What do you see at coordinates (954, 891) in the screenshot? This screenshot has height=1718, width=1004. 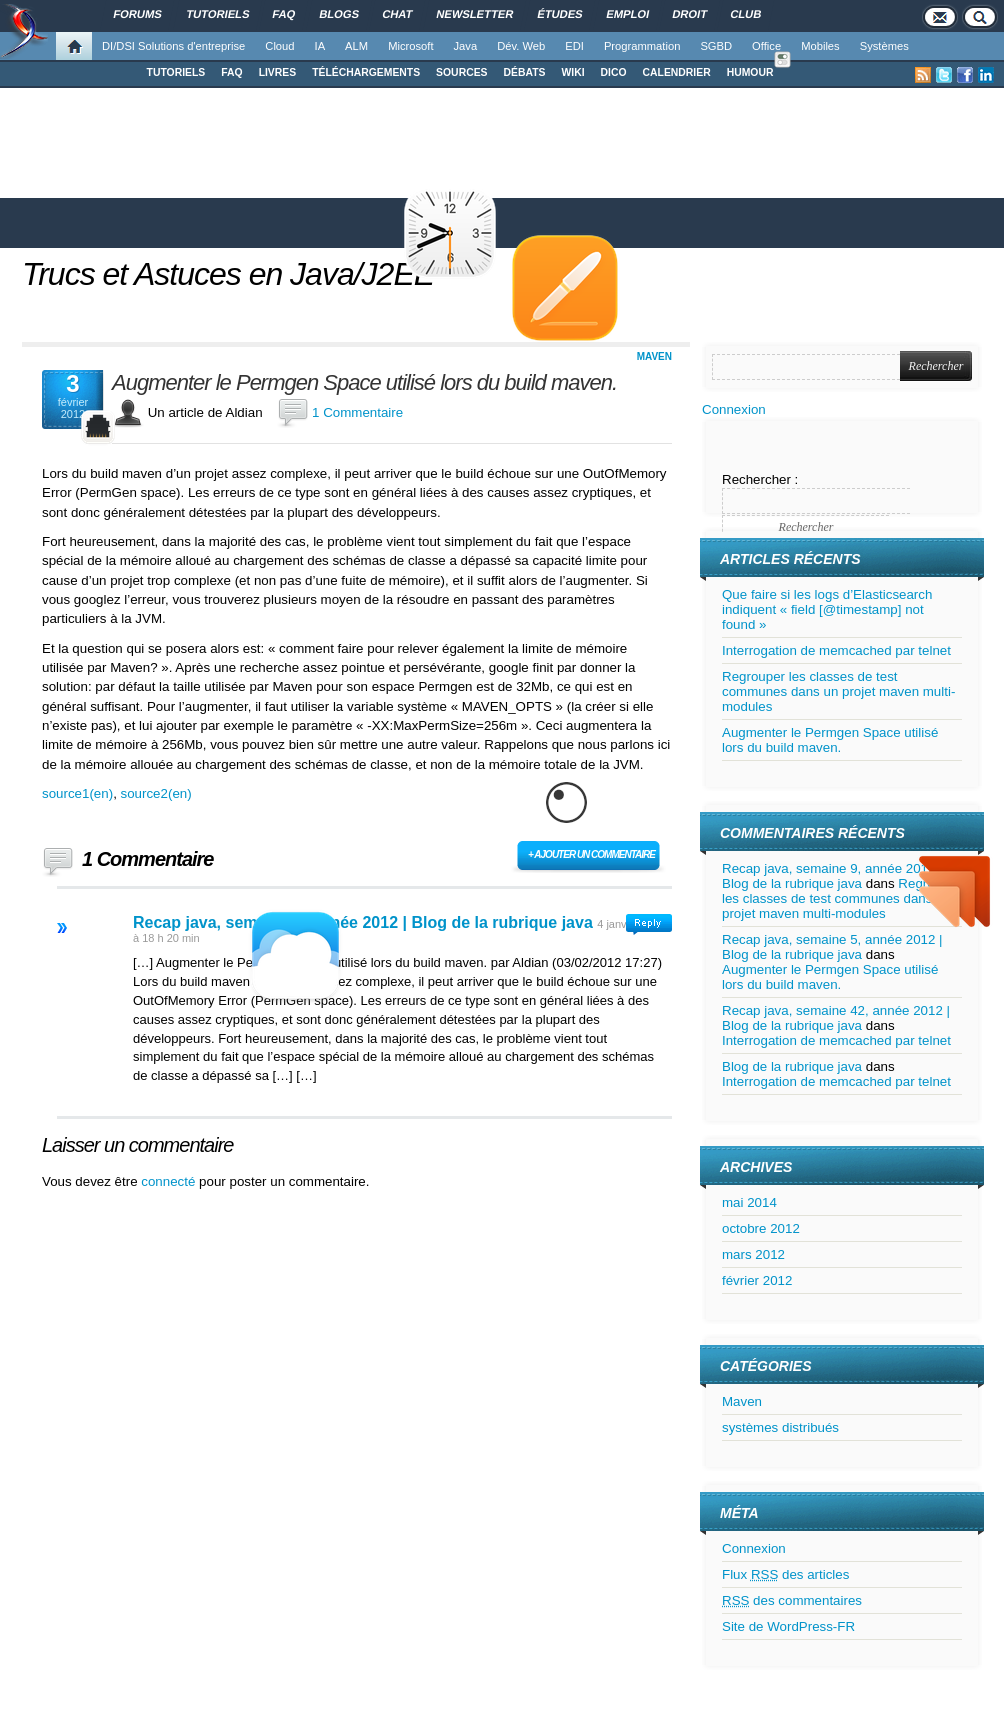 I see `open the marketing app` at bounding box center [954, 891].